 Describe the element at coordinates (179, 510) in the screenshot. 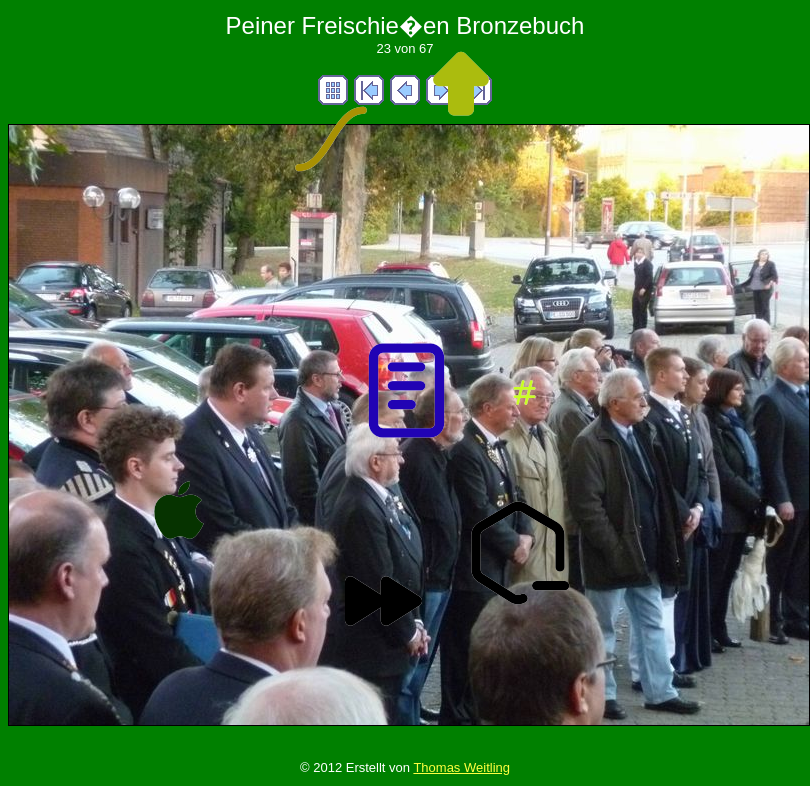

I see `sign in with Apple` at that location.